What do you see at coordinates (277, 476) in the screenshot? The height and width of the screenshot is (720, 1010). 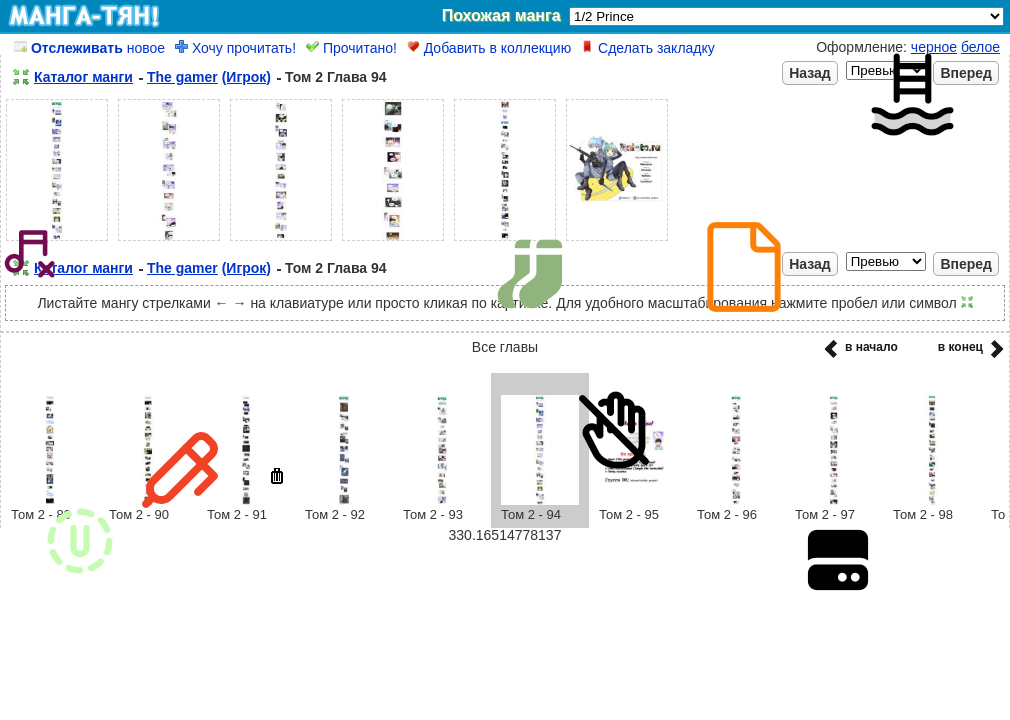 I see `access travel or trip planning features` at bounding box center [277, 476].